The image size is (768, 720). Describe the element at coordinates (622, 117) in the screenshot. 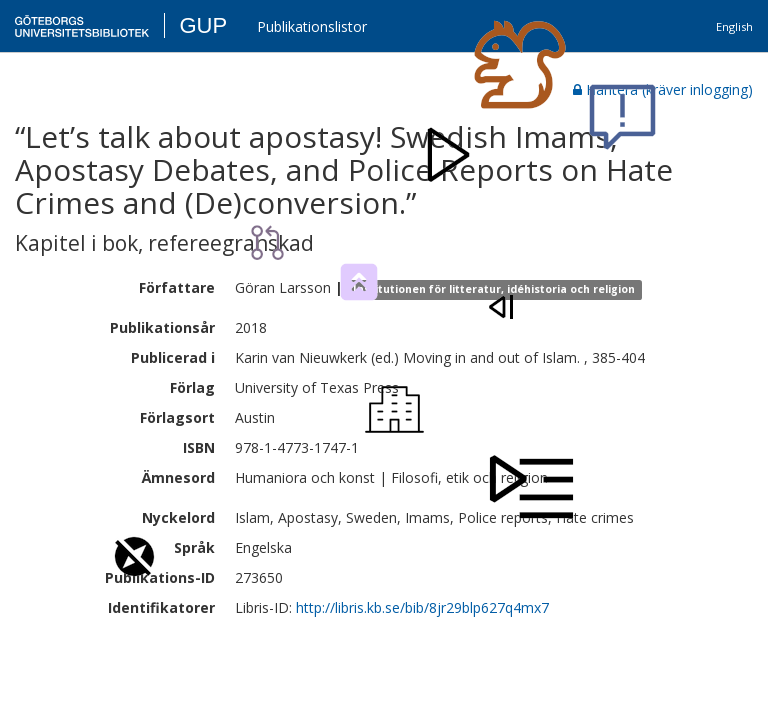

I see `report an issue or problem` at that location.